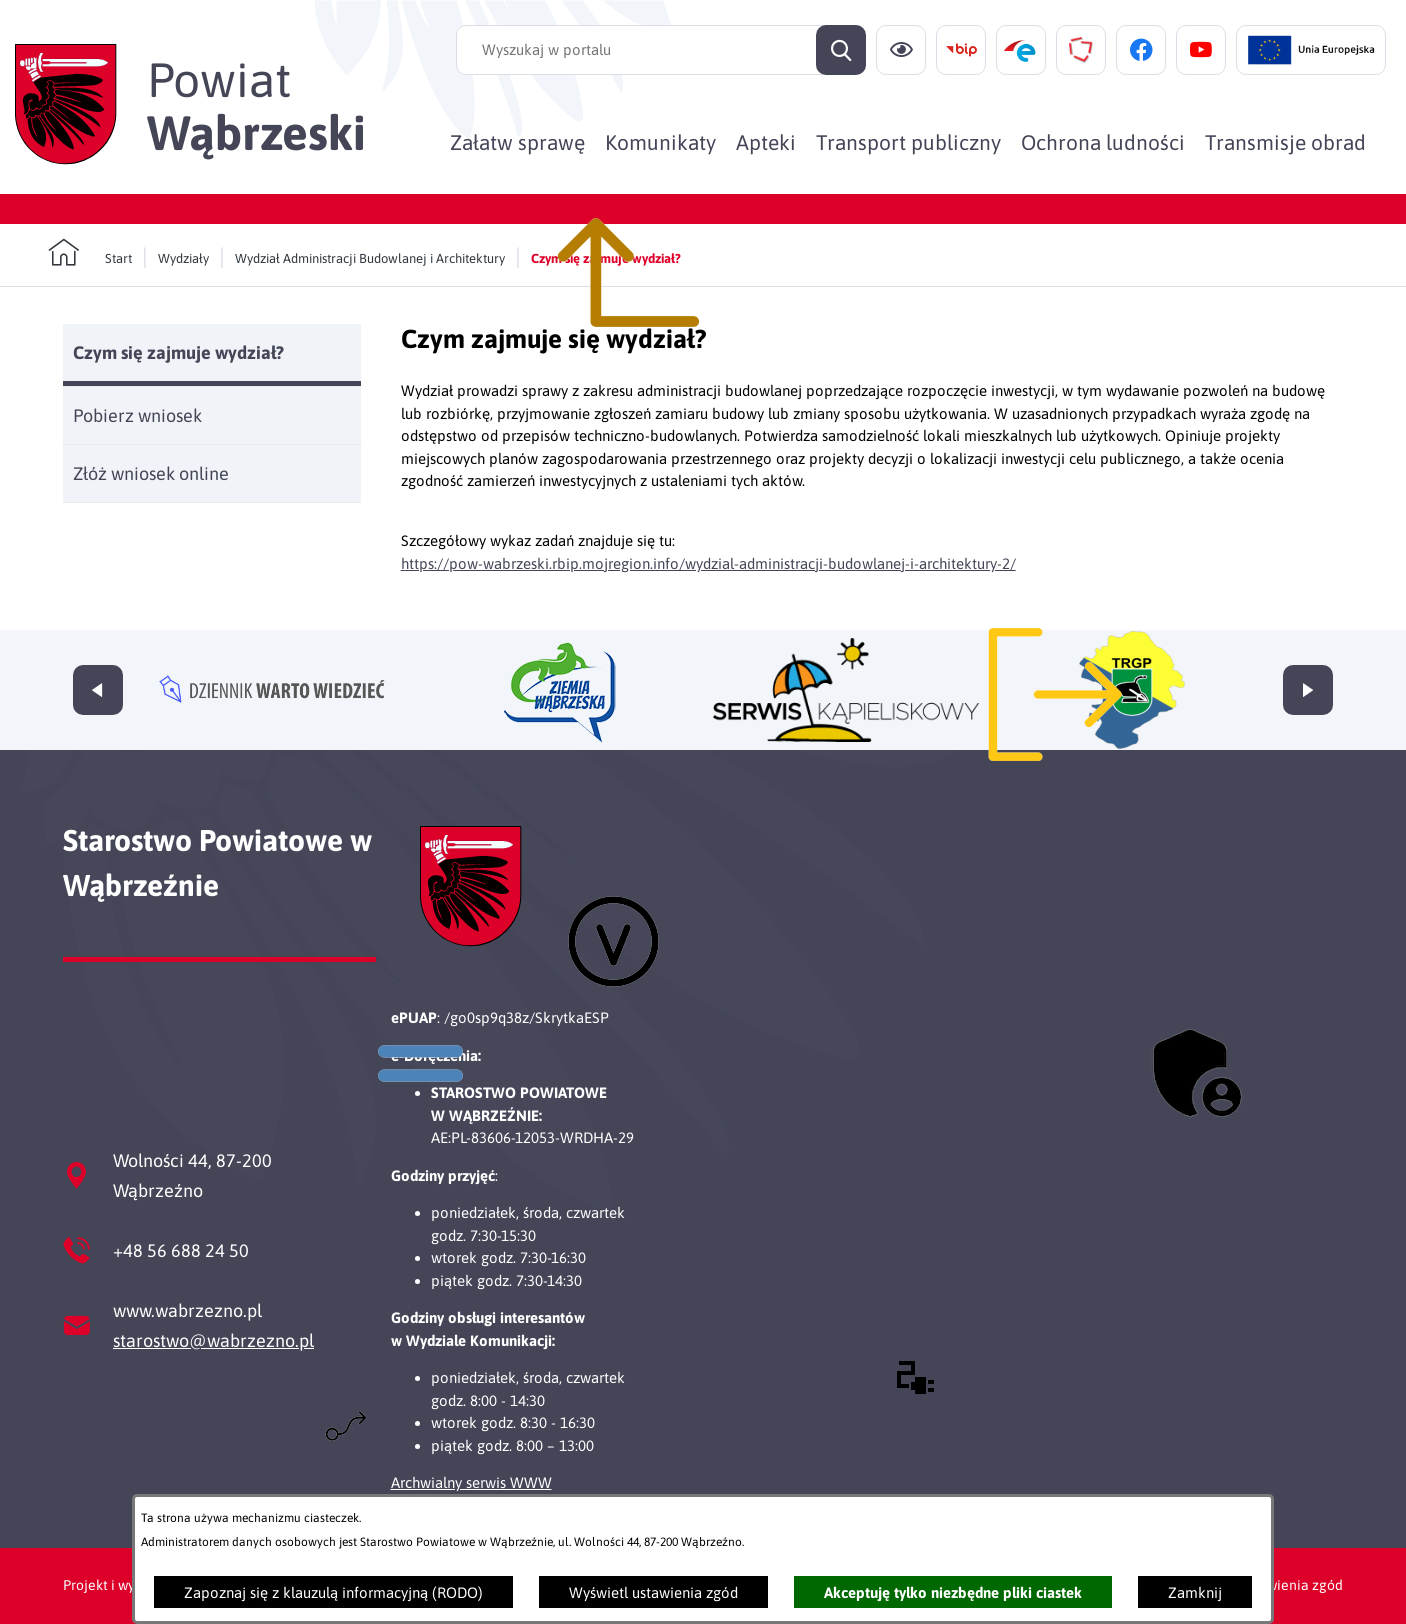 The height and width of the screenshot is (1624, 1406). What do you see at coordinates (613, 941) in the screenshot?
I see `indicates a verified status or checkmark alternative` at bounding box center [613, 941].